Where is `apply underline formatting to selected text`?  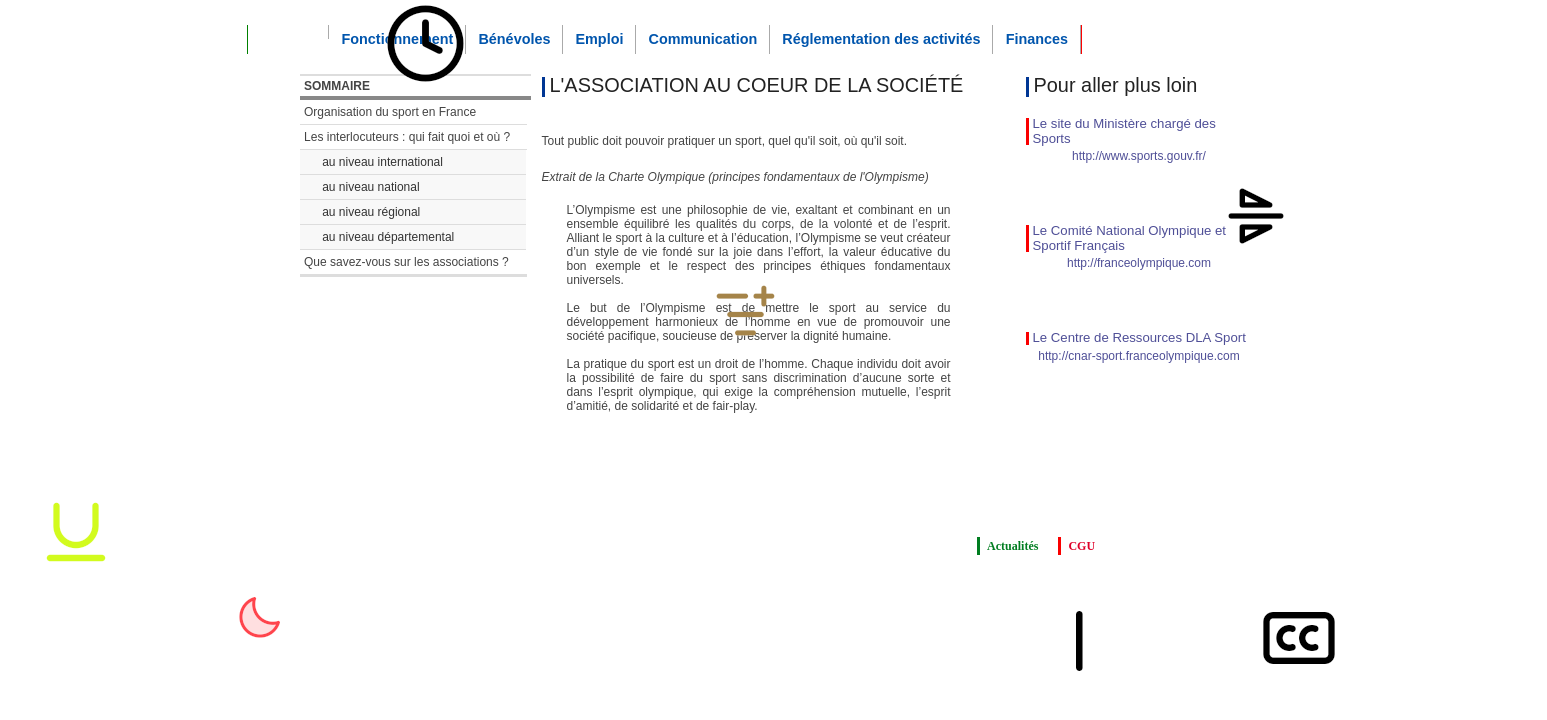 apply underline formatting to selected text is located at coordinates (76, 532).